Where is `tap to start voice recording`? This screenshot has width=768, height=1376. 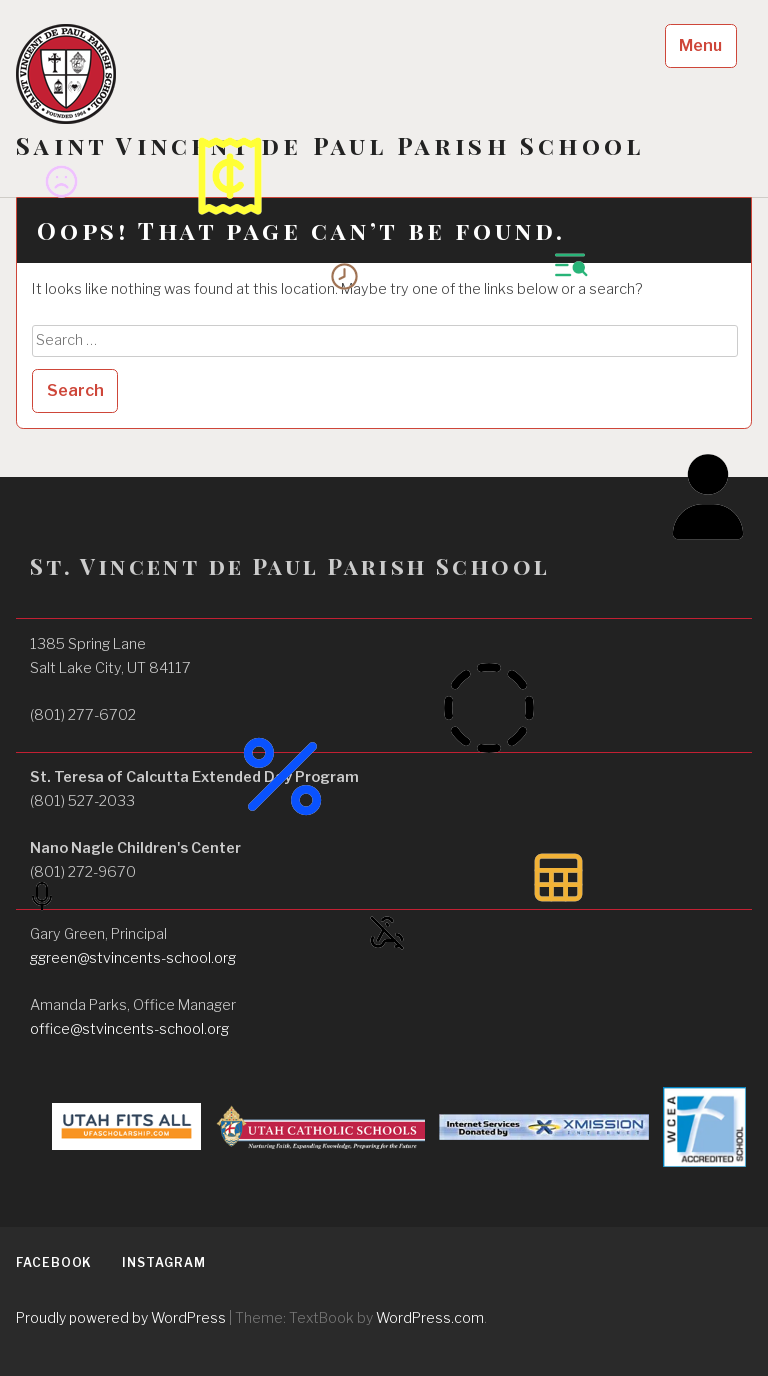
tap to start voice recording is located at coordinates (42, 896).